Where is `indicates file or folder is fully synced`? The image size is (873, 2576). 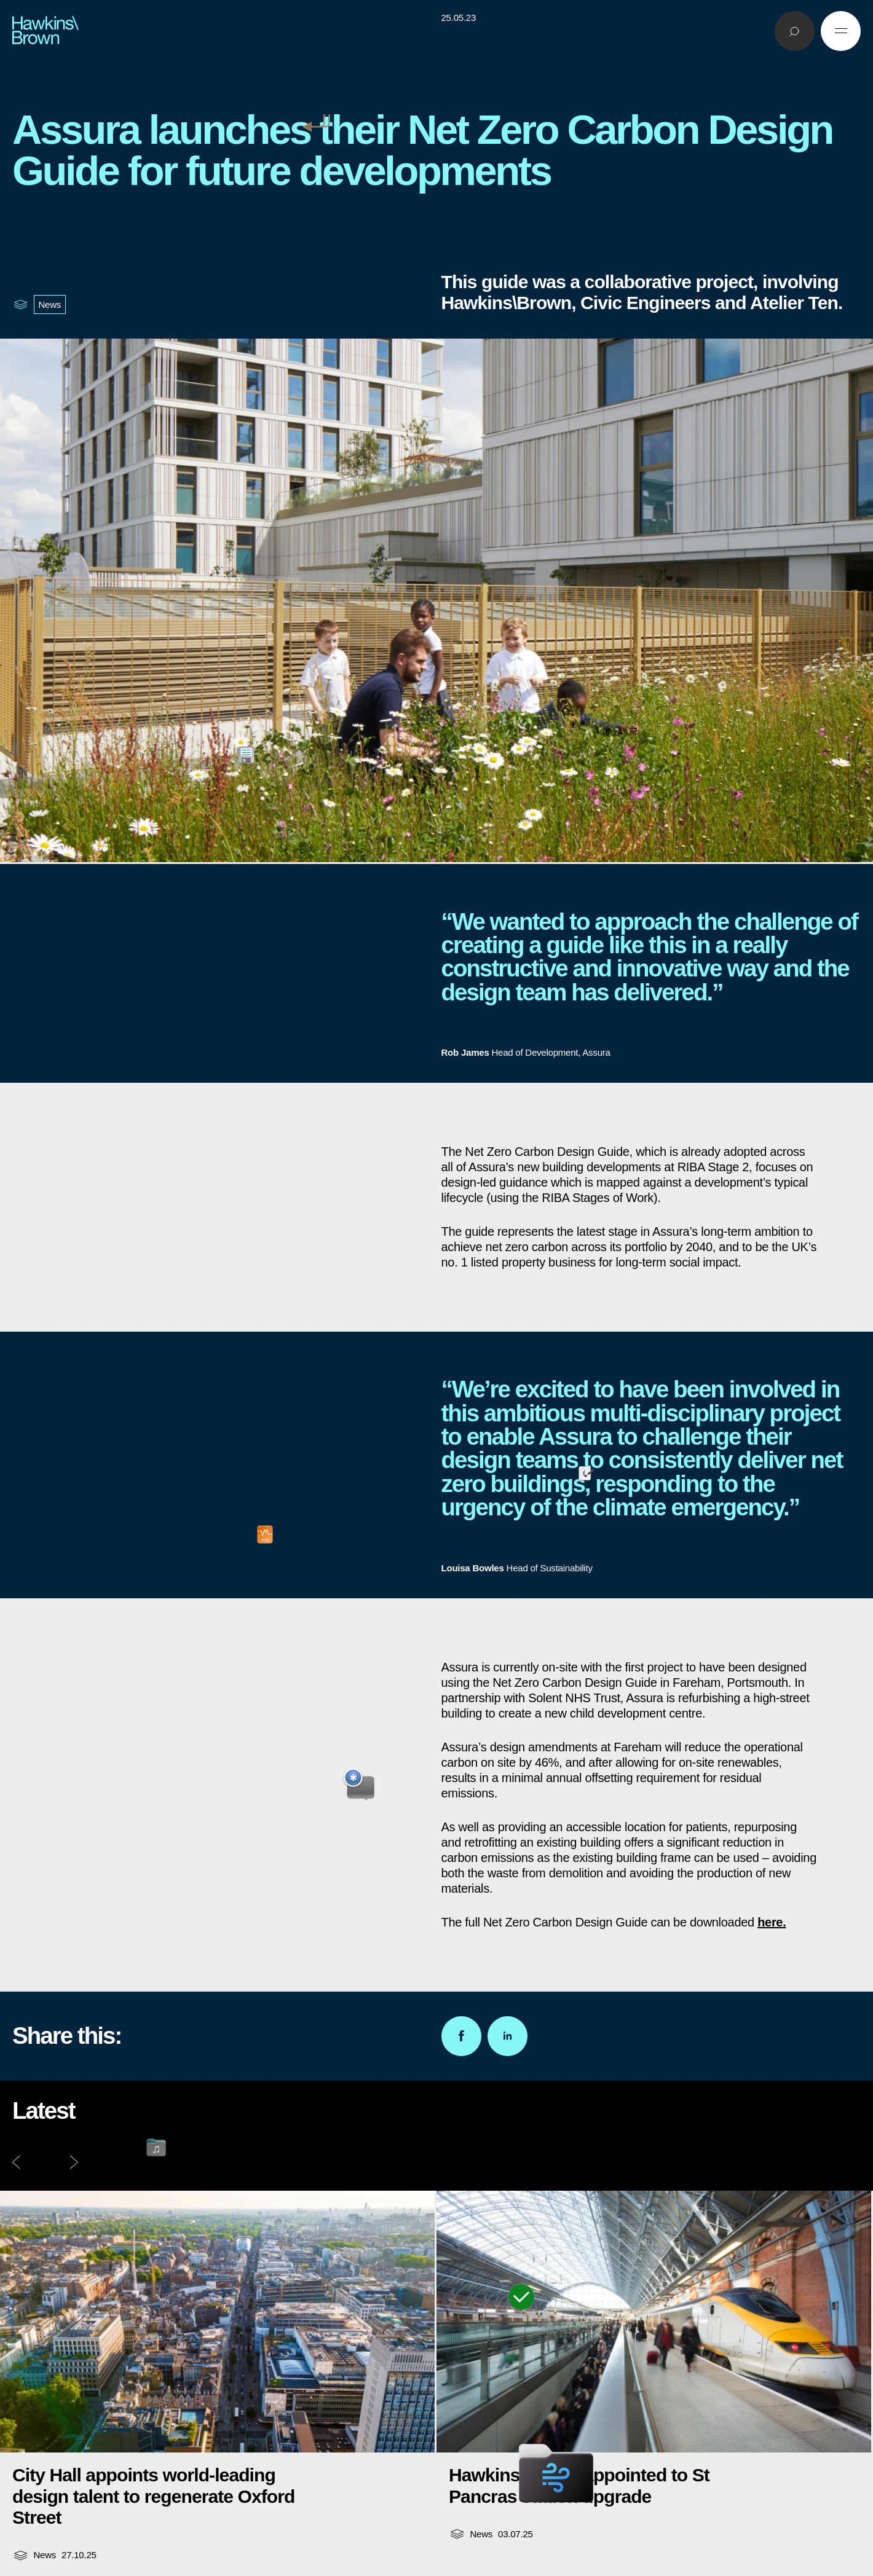
indicates file or folder is fully synced is located at coordinates (521, 2297).